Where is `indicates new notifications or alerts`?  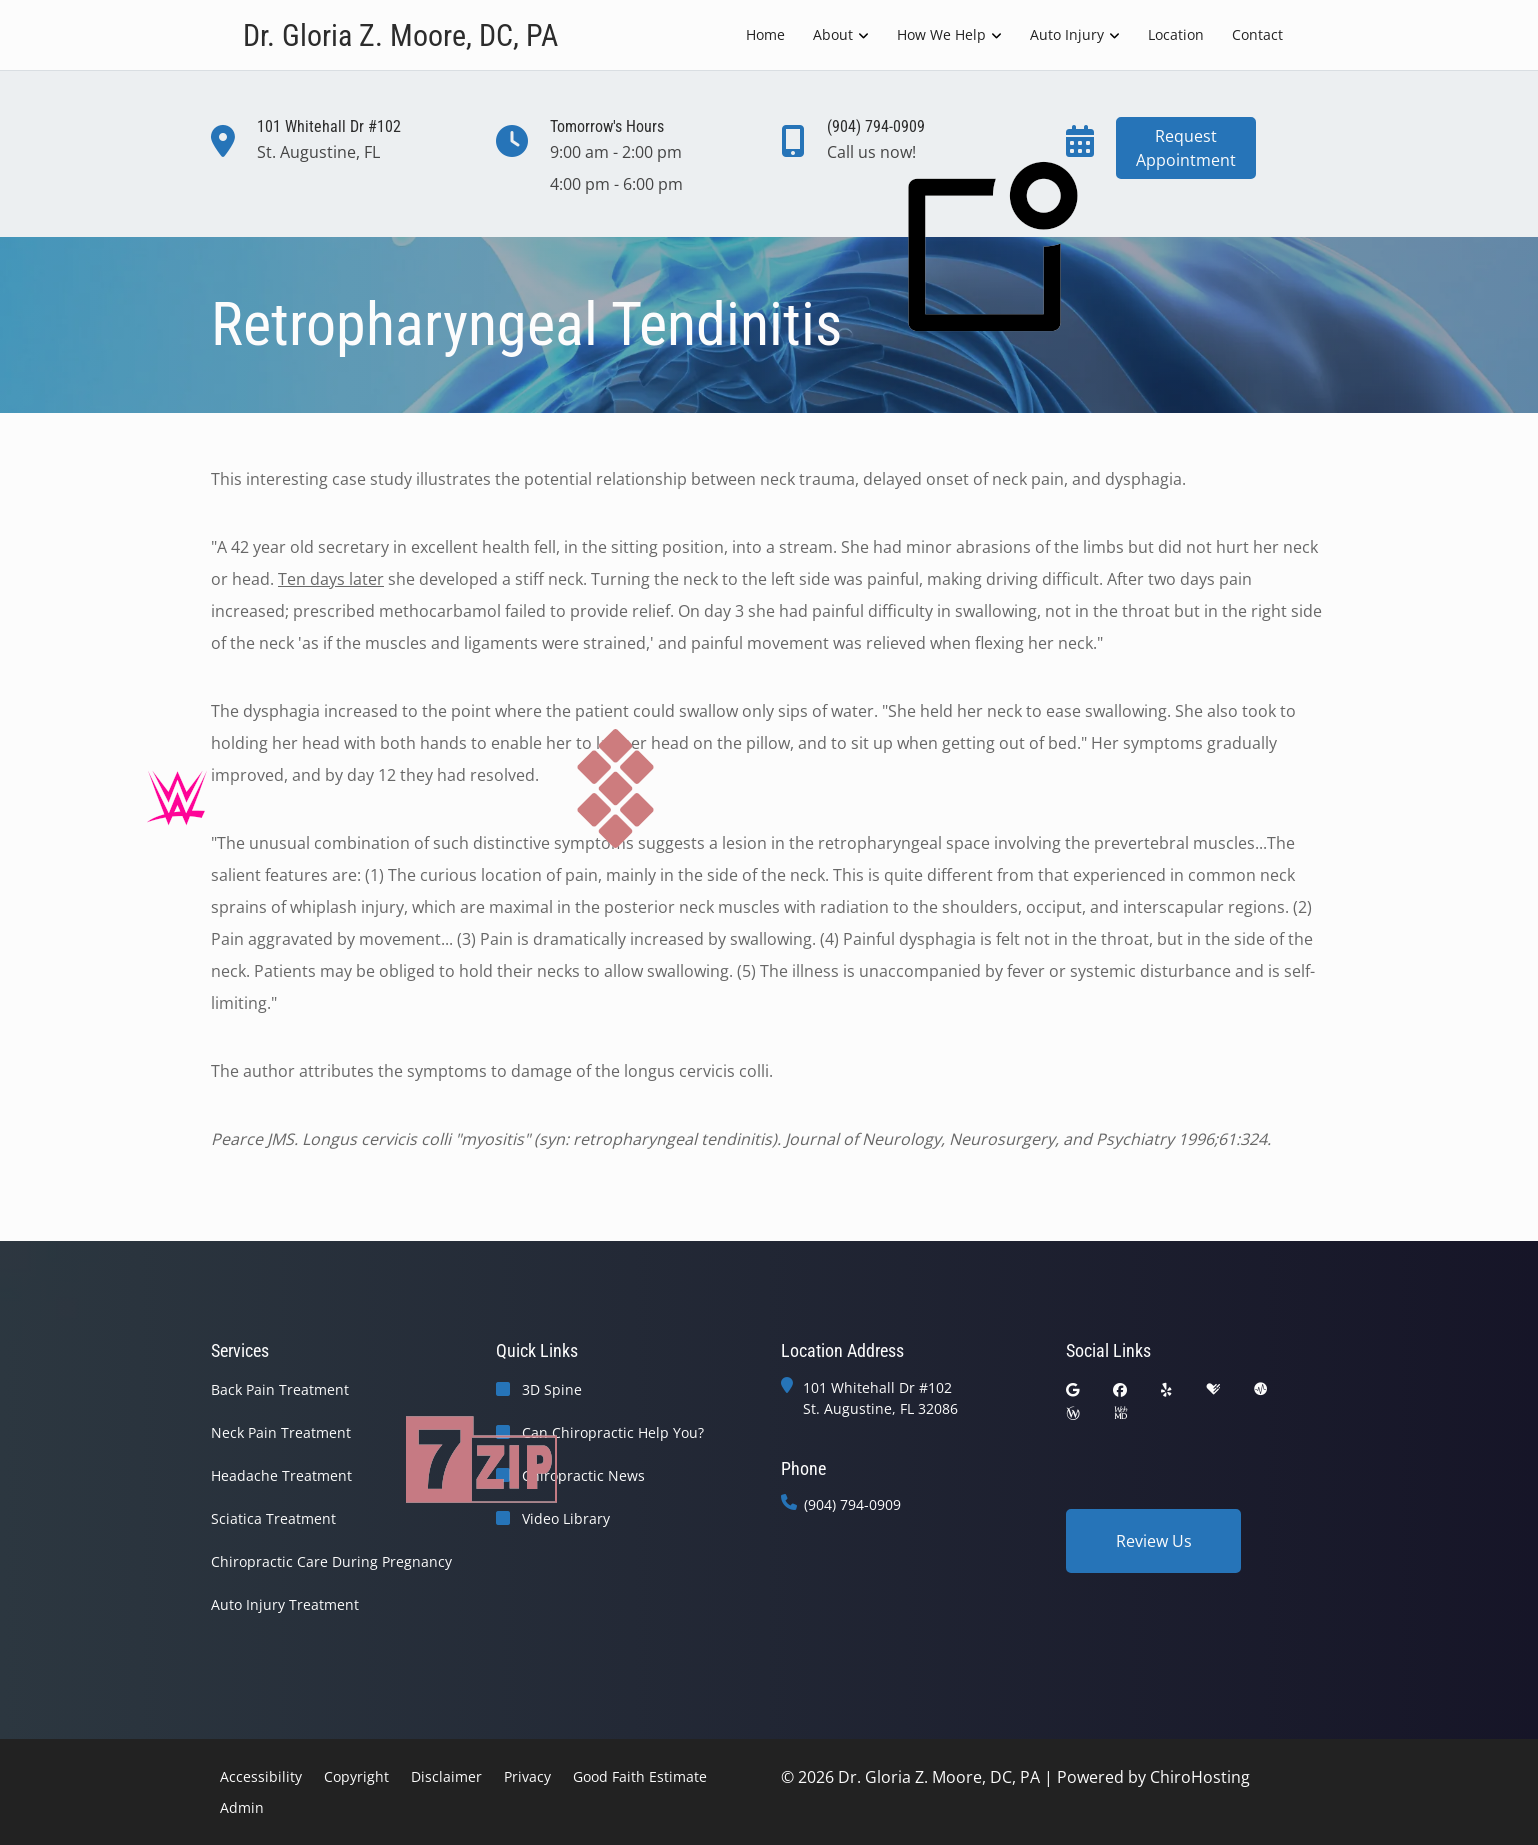 indicates new notifications or alerts is located at coordinates (984, 246).